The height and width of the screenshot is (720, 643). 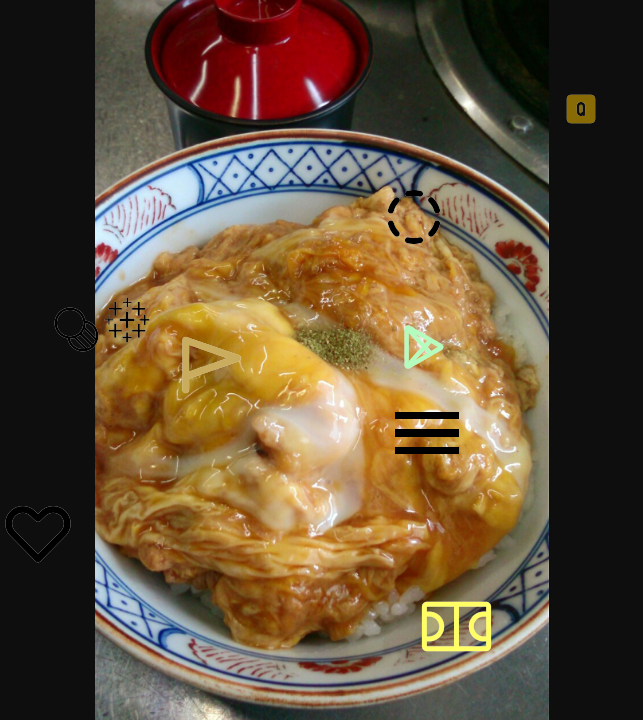 What do you see at coordinates (456, 626) in the screenshot?
I see `view basketball court availability` at bounding box center [456, 626].